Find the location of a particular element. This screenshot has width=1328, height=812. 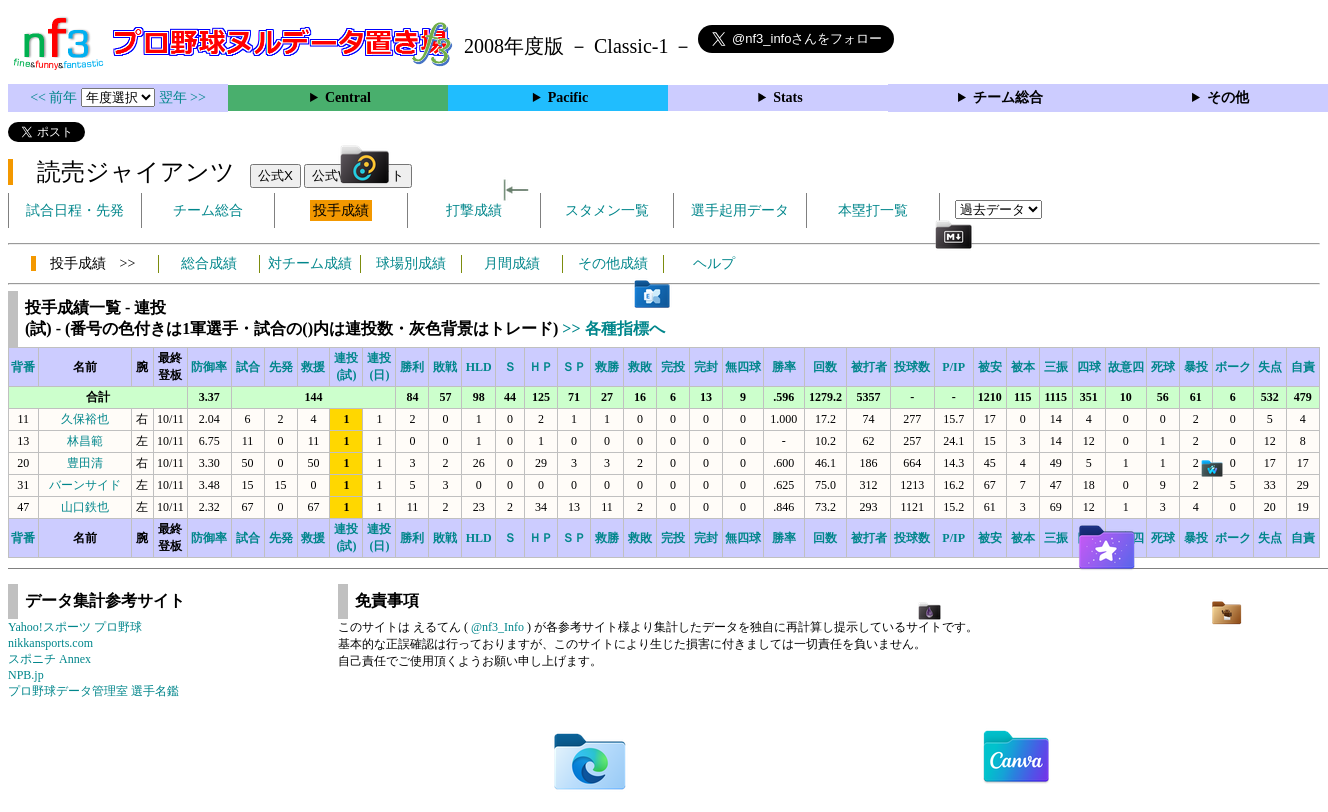

open microsoft exchange folder is located at coordinates (652, 295).